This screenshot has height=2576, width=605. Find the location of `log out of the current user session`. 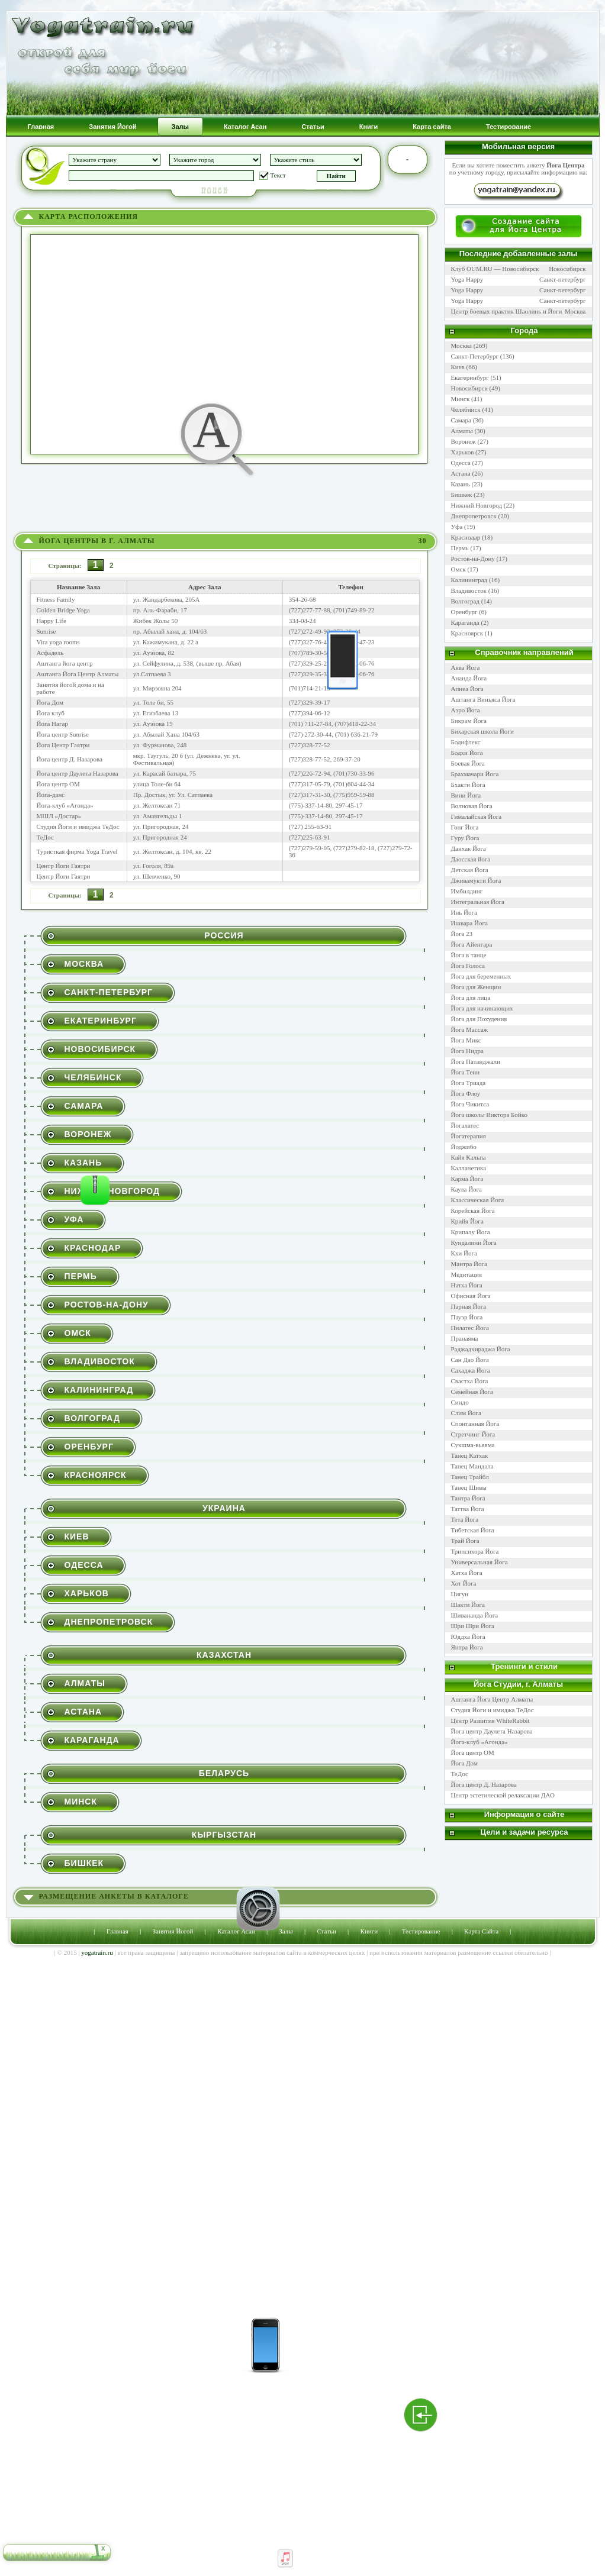

log out of the current user session is located at coordinates (420, 2414).